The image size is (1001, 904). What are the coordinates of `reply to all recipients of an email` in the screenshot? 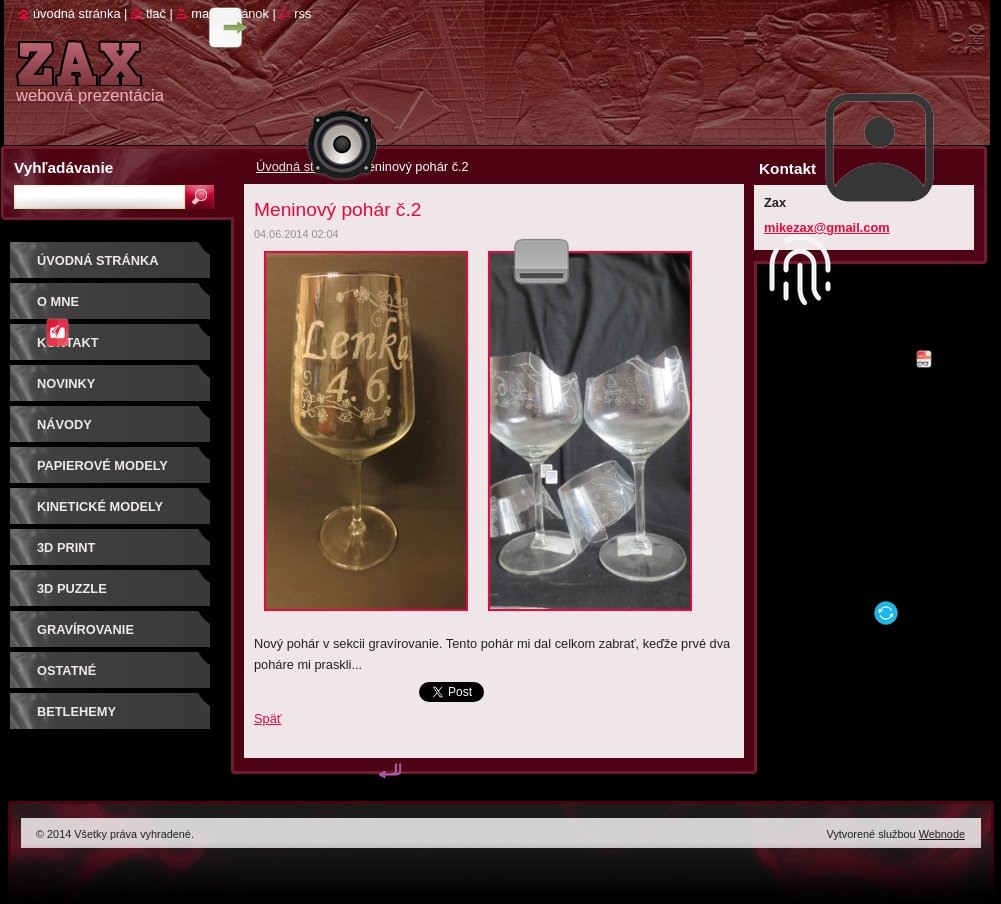 It's located at (389, 769).